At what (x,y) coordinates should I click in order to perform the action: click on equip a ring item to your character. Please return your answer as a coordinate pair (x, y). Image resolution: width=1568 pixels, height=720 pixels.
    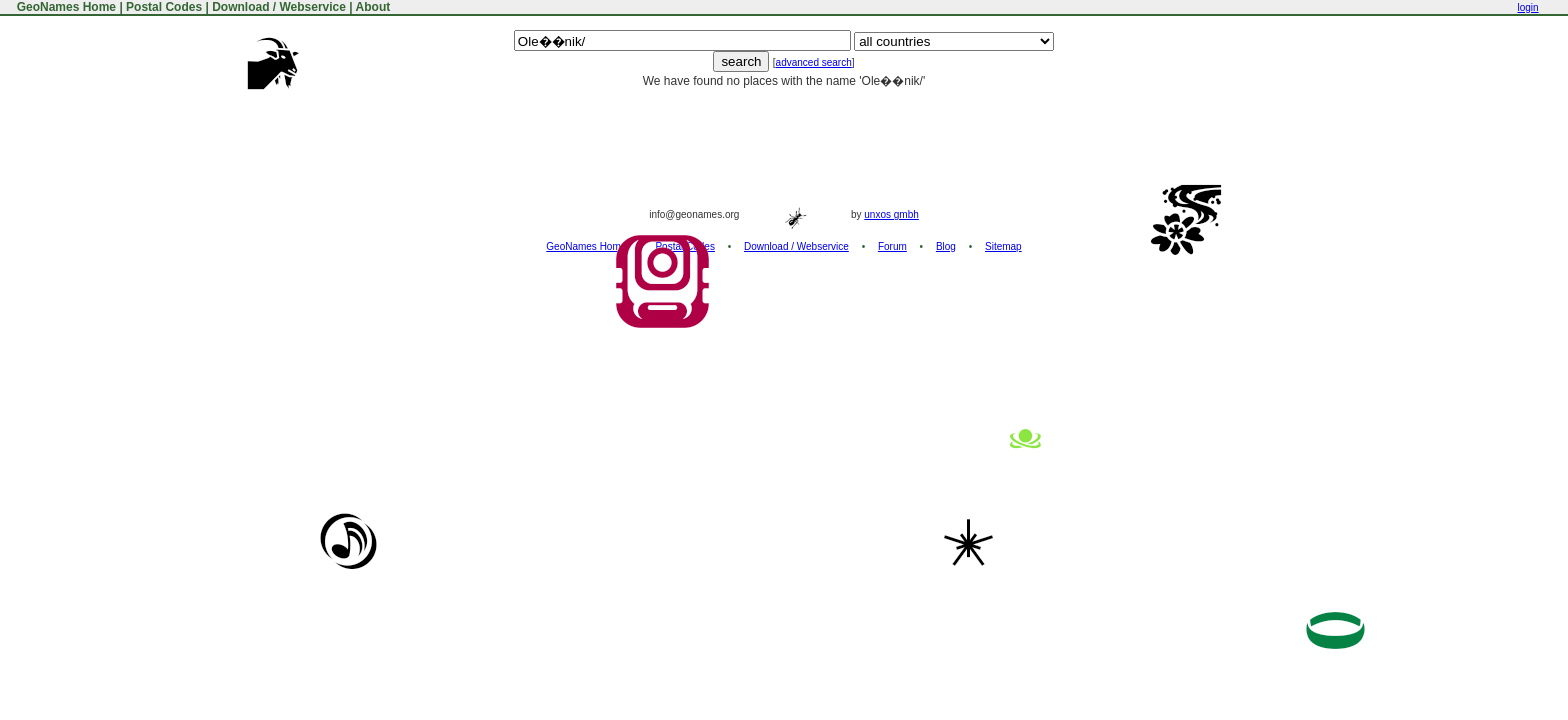
    Looking at the image, I should click on (1335, 630).